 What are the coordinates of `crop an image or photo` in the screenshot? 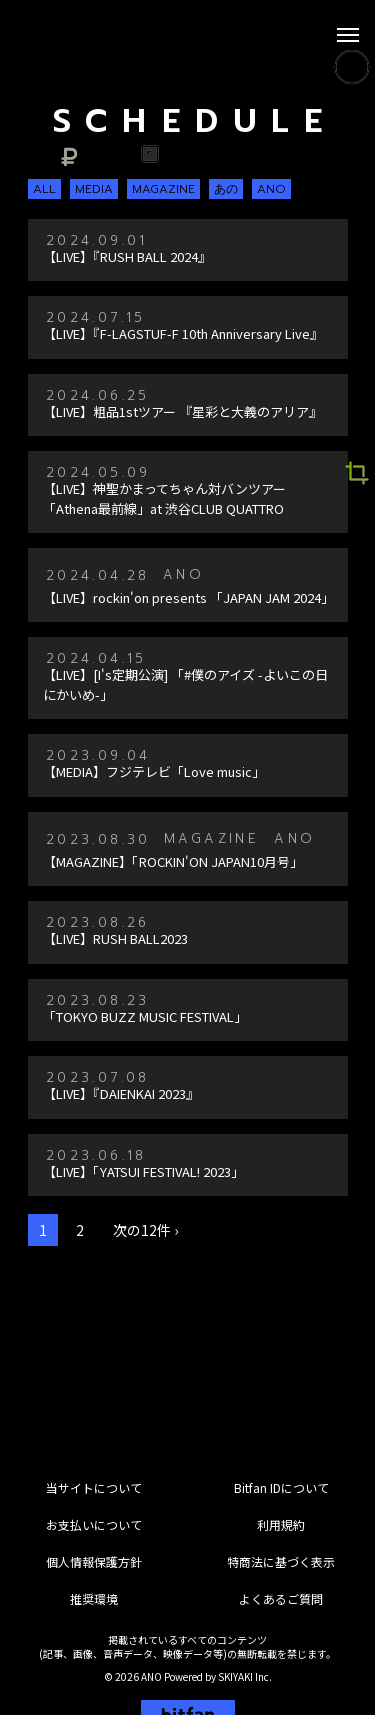 It's located at (357, 473).